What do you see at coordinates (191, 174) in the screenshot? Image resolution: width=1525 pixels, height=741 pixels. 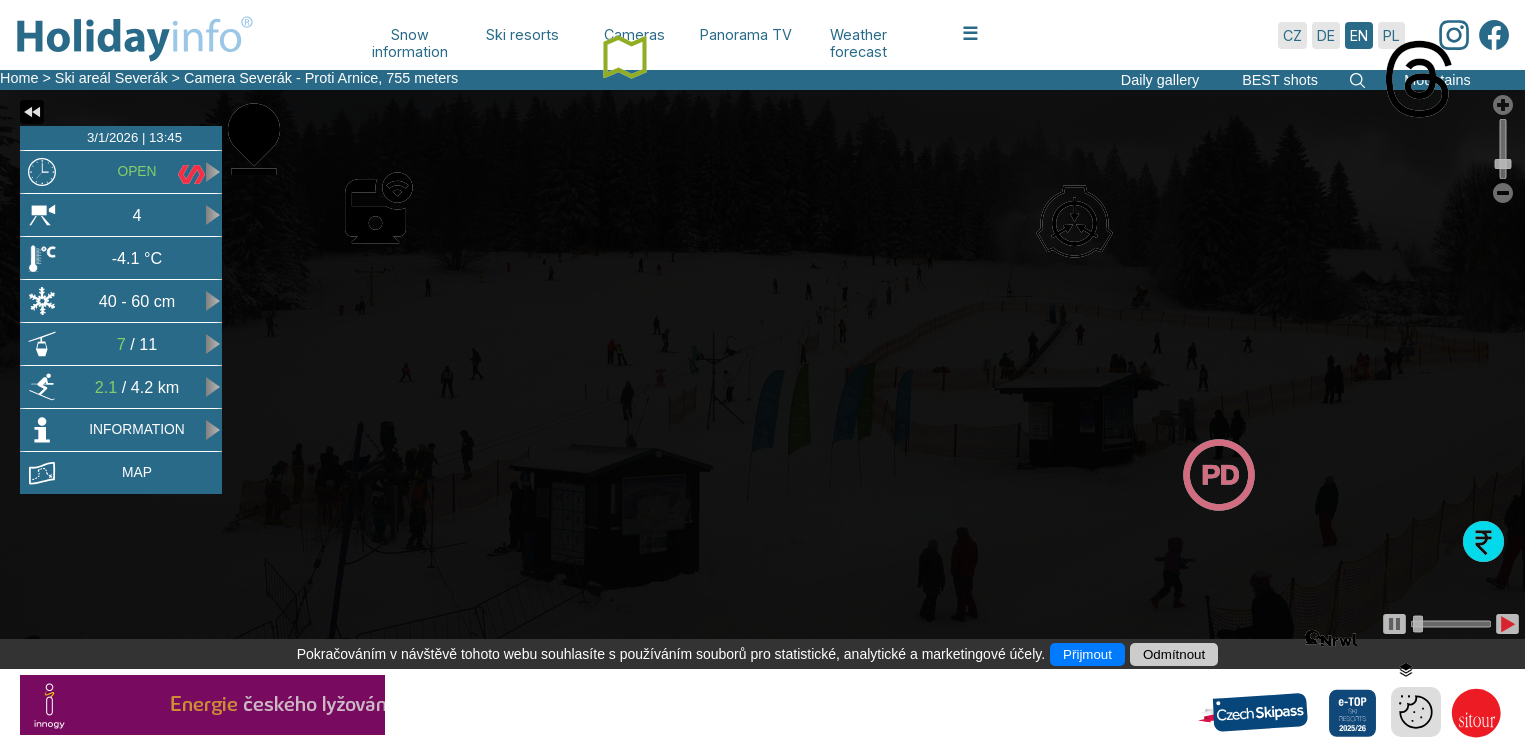 I see `polymer project logo` at bounding box center [191, 174].